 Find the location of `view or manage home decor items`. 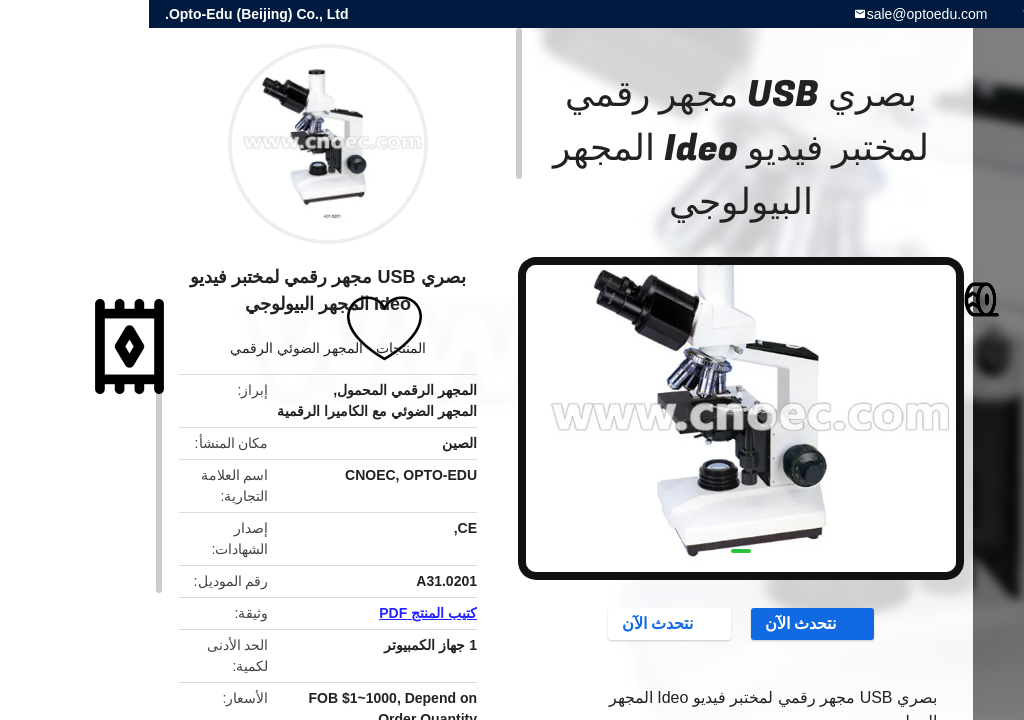

view or manage home decor items is located at coordinates (129, 346).